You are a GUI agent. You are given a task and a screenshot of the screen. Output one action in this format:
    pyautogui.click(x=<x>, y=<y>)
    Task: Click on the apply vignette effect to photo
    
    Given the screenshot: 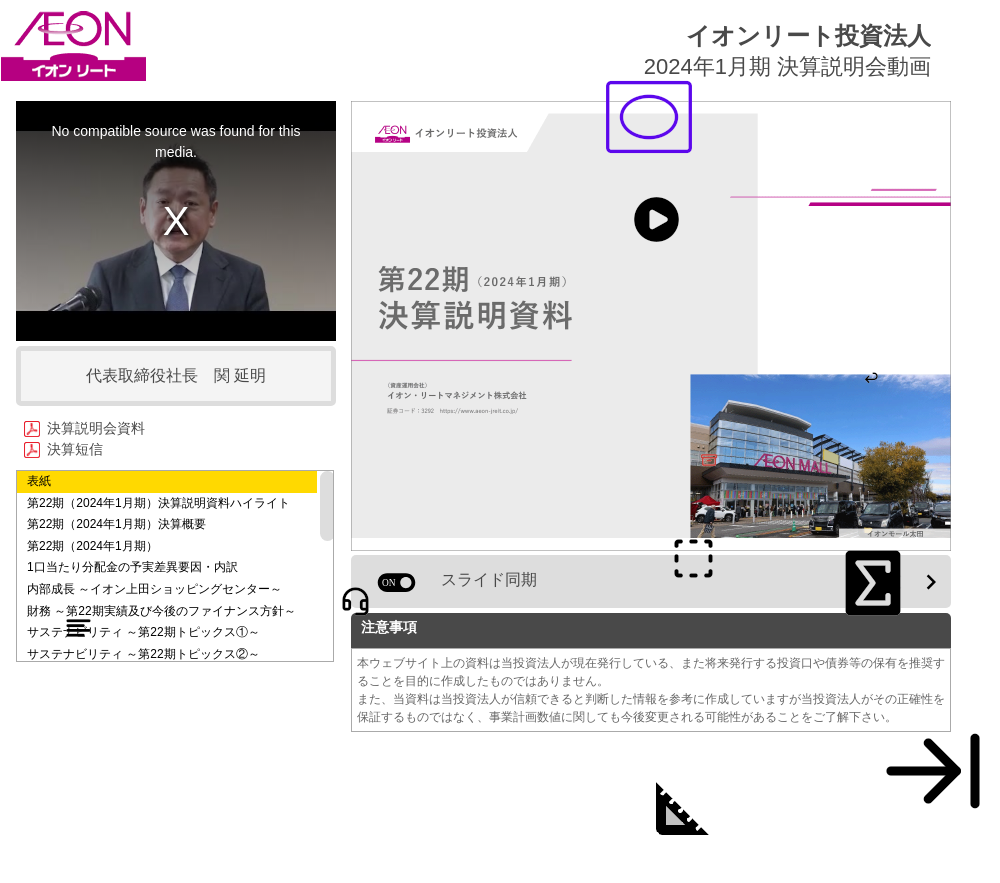 What is the action you would take?
    pyautogui.click(x=649, y=117)
    